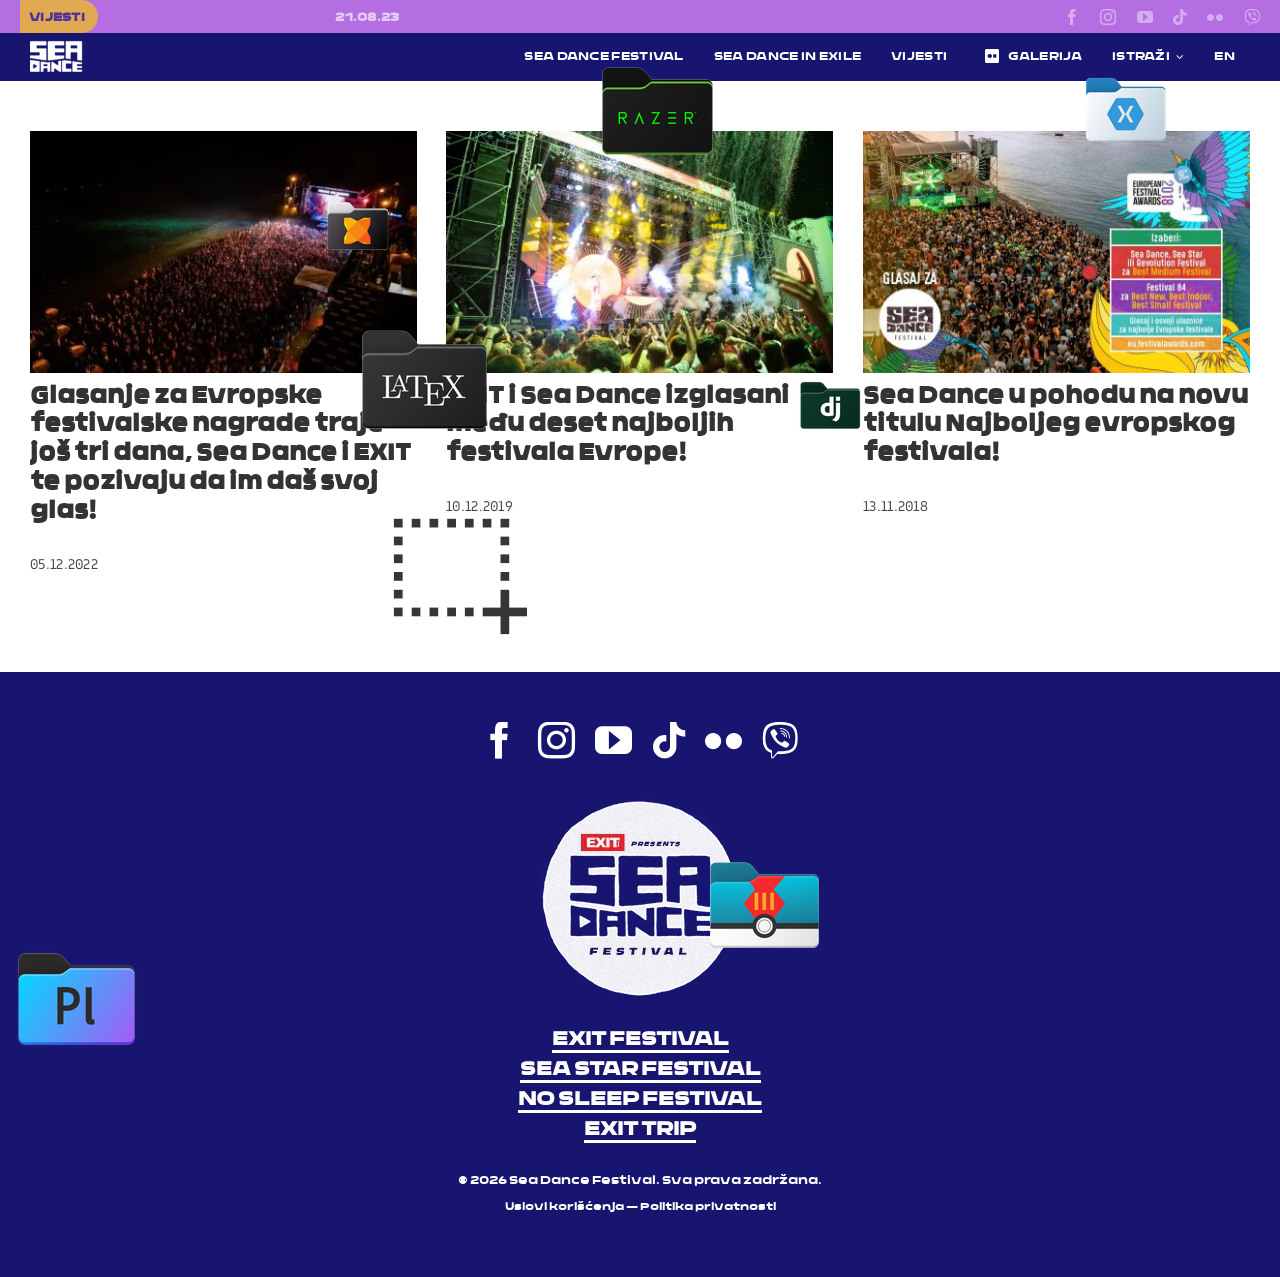 This screenshot has width=1280, height=1277. What do you see at coordinates (424, 383) in the screenshot?
I see `open folder containing LaTeX documents` at bounding box center [424, 383].